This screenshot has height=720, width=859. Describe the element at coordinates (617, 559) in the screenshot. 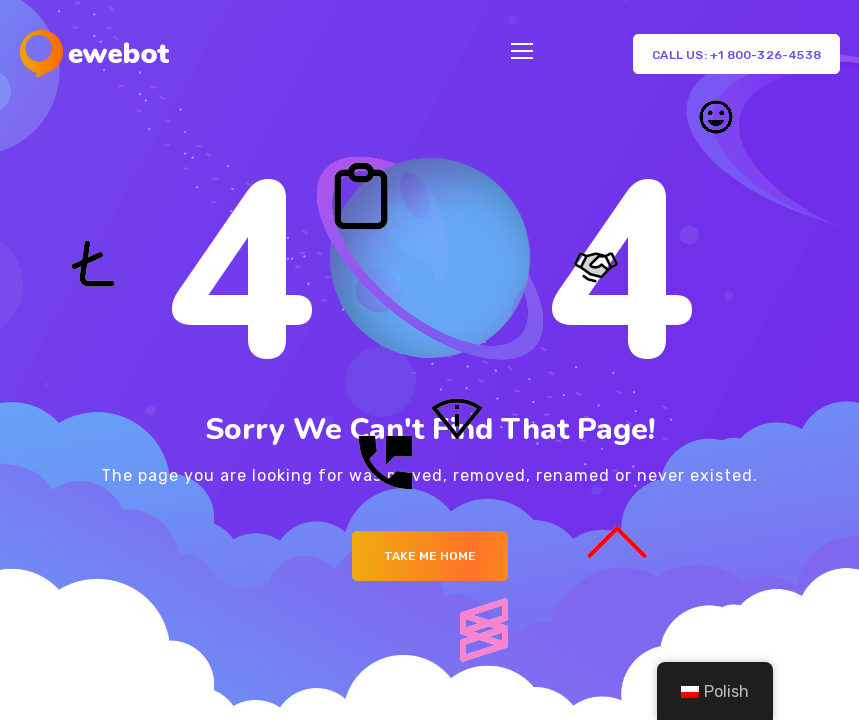

I see `collapse an expanded section` at that location.